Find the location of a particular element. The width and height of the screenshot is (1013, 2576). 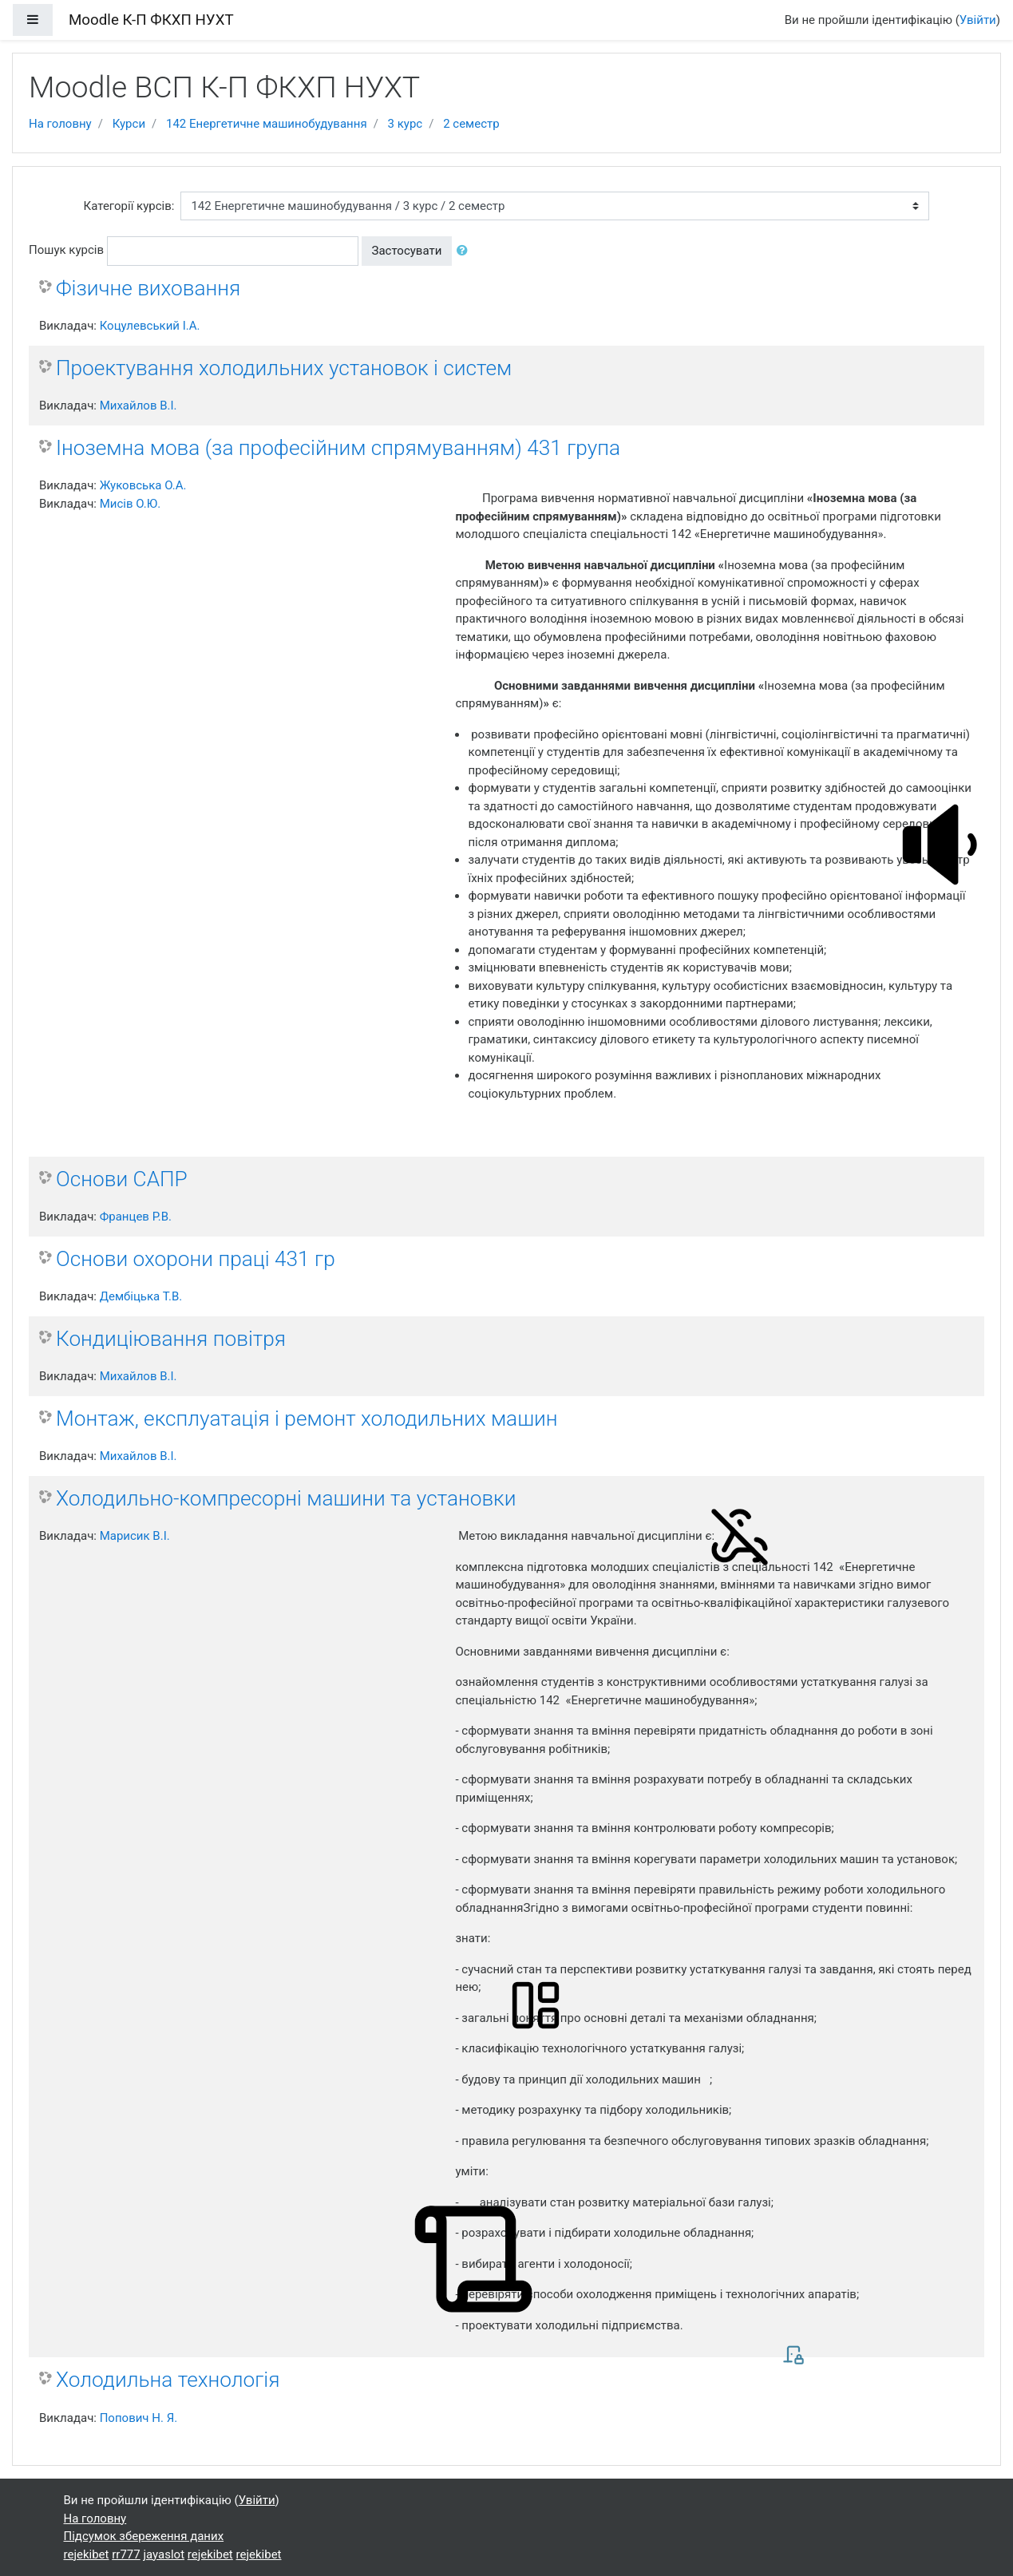

view document or manuscript is located at coordinates (473, 2259).